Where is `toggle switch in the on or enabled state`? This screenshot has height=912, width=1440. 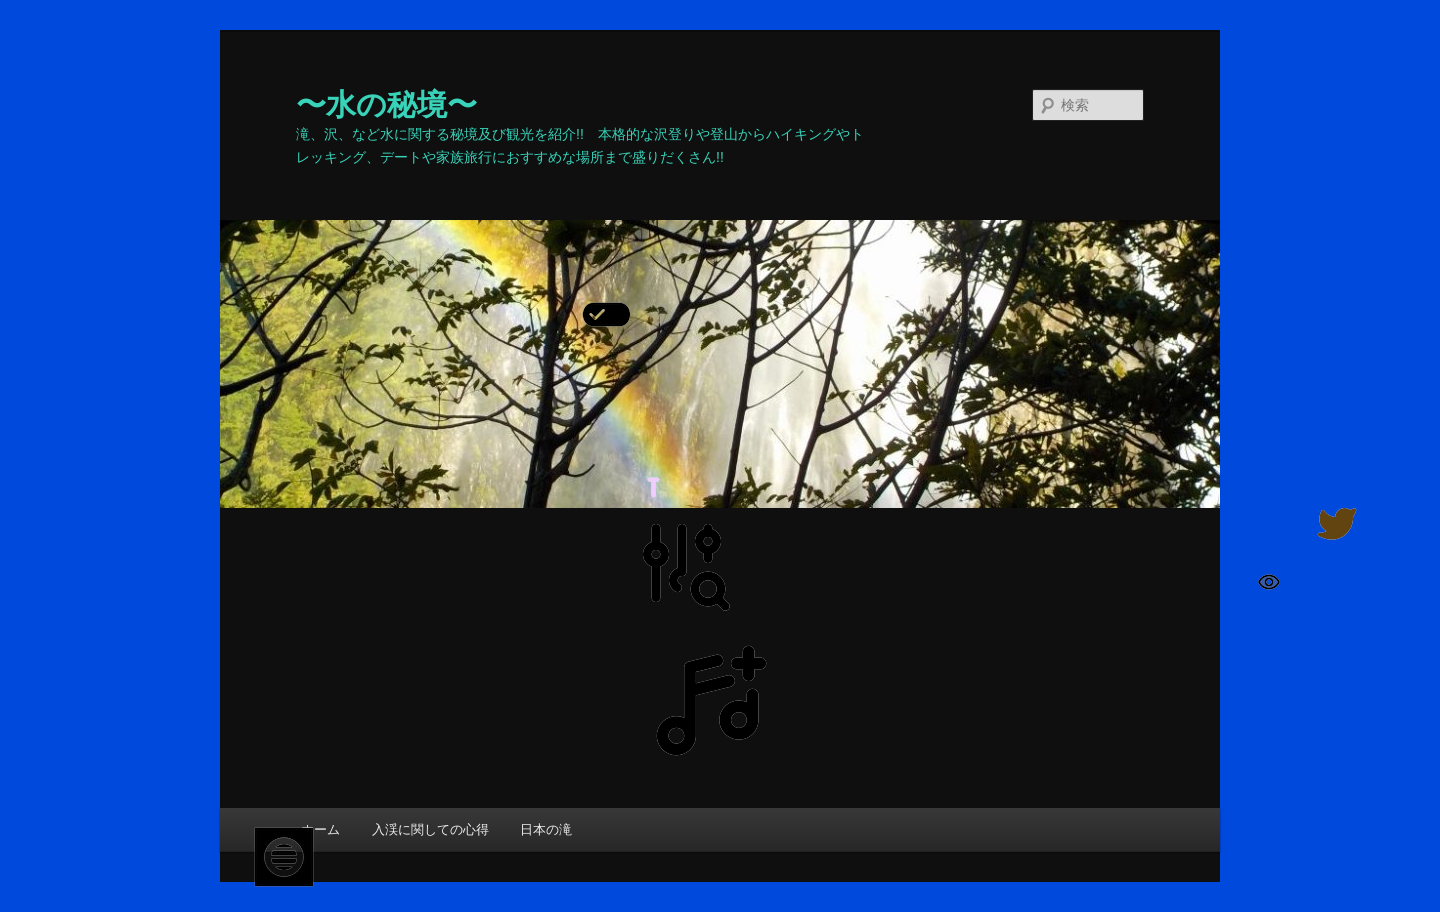
toggle switch in the on or enabled state is located at coordinates (606, 314).